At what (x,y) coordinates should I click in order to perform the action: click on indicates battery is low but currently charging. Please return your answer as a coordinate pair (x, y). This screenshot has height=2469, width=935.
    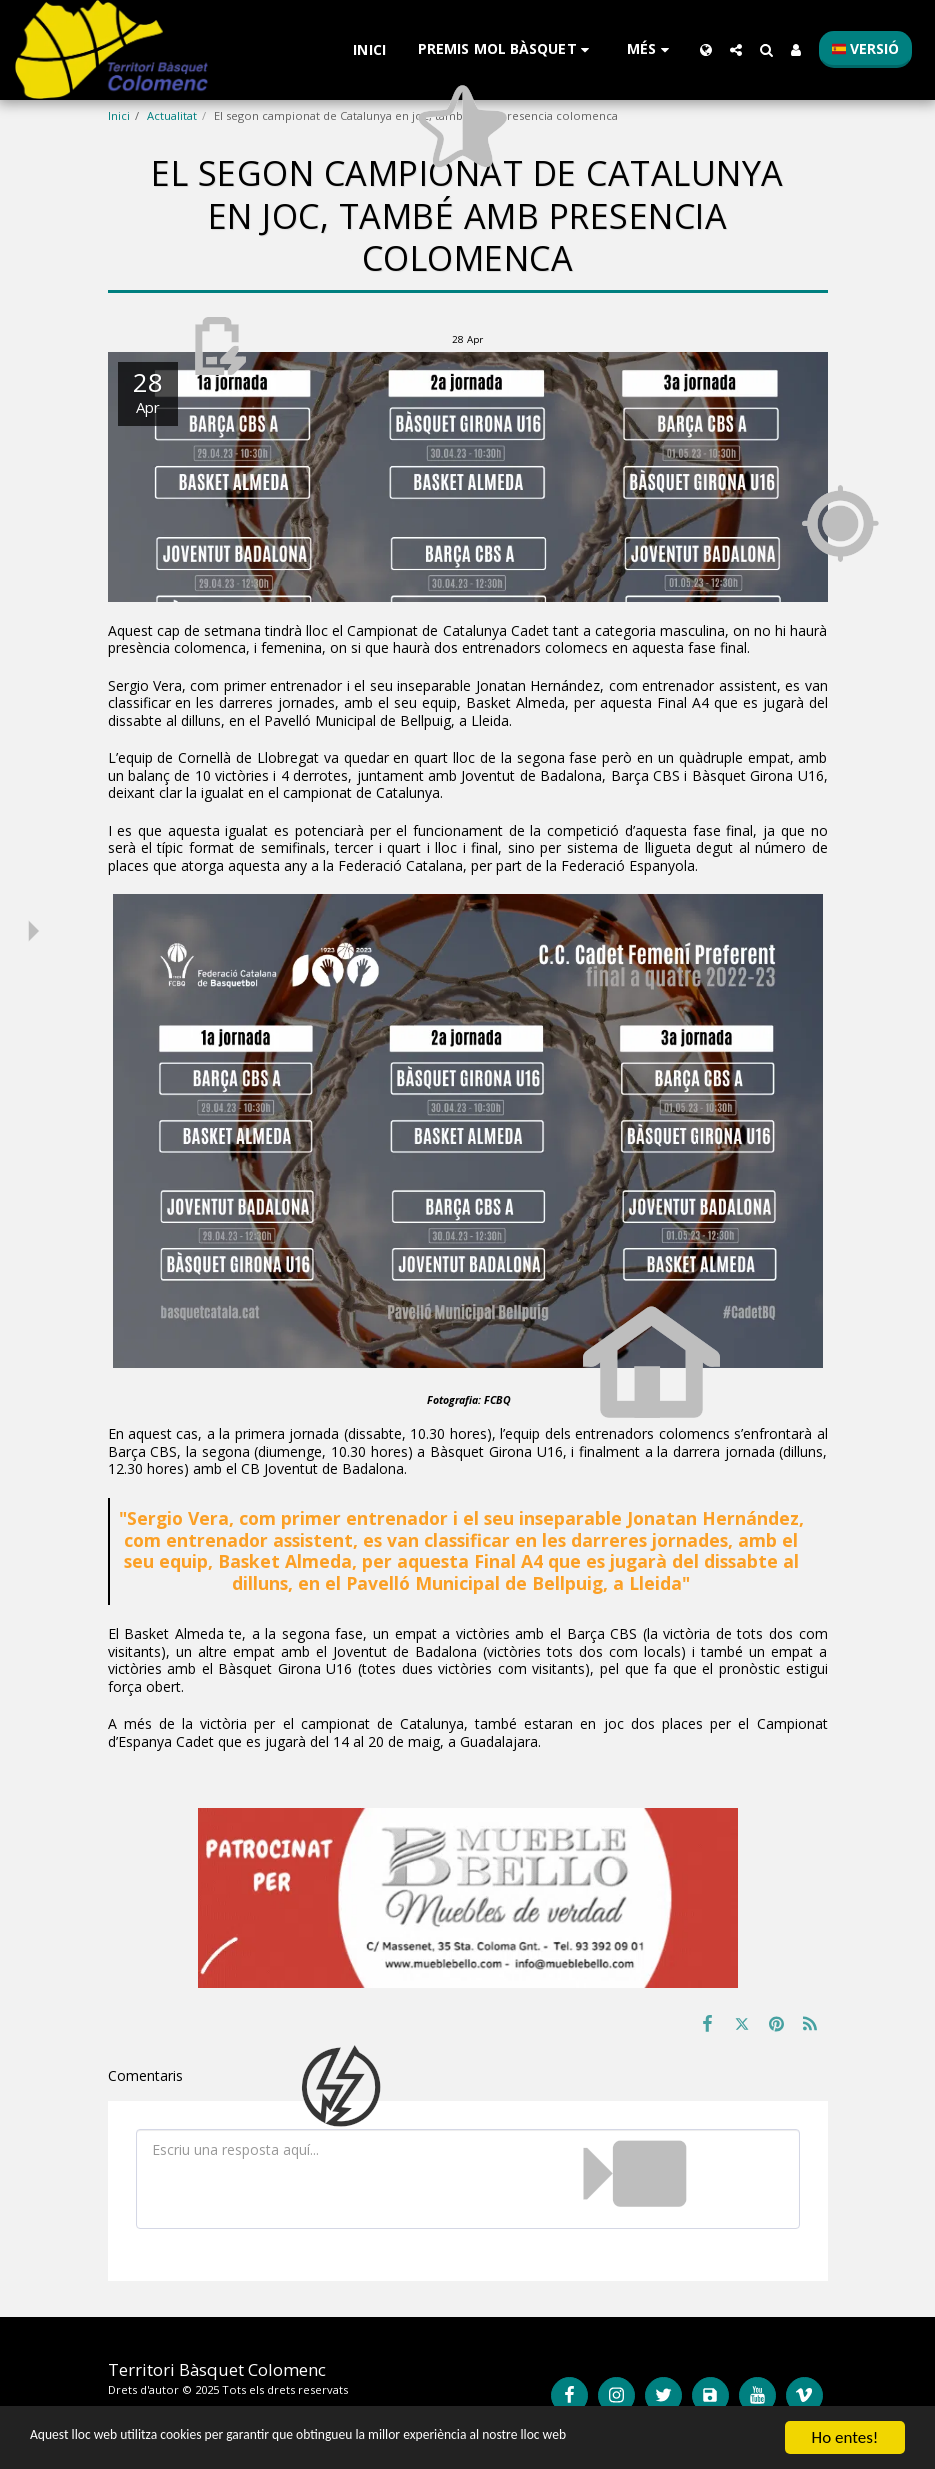
    Looking at the image, I should click on (217, 346).